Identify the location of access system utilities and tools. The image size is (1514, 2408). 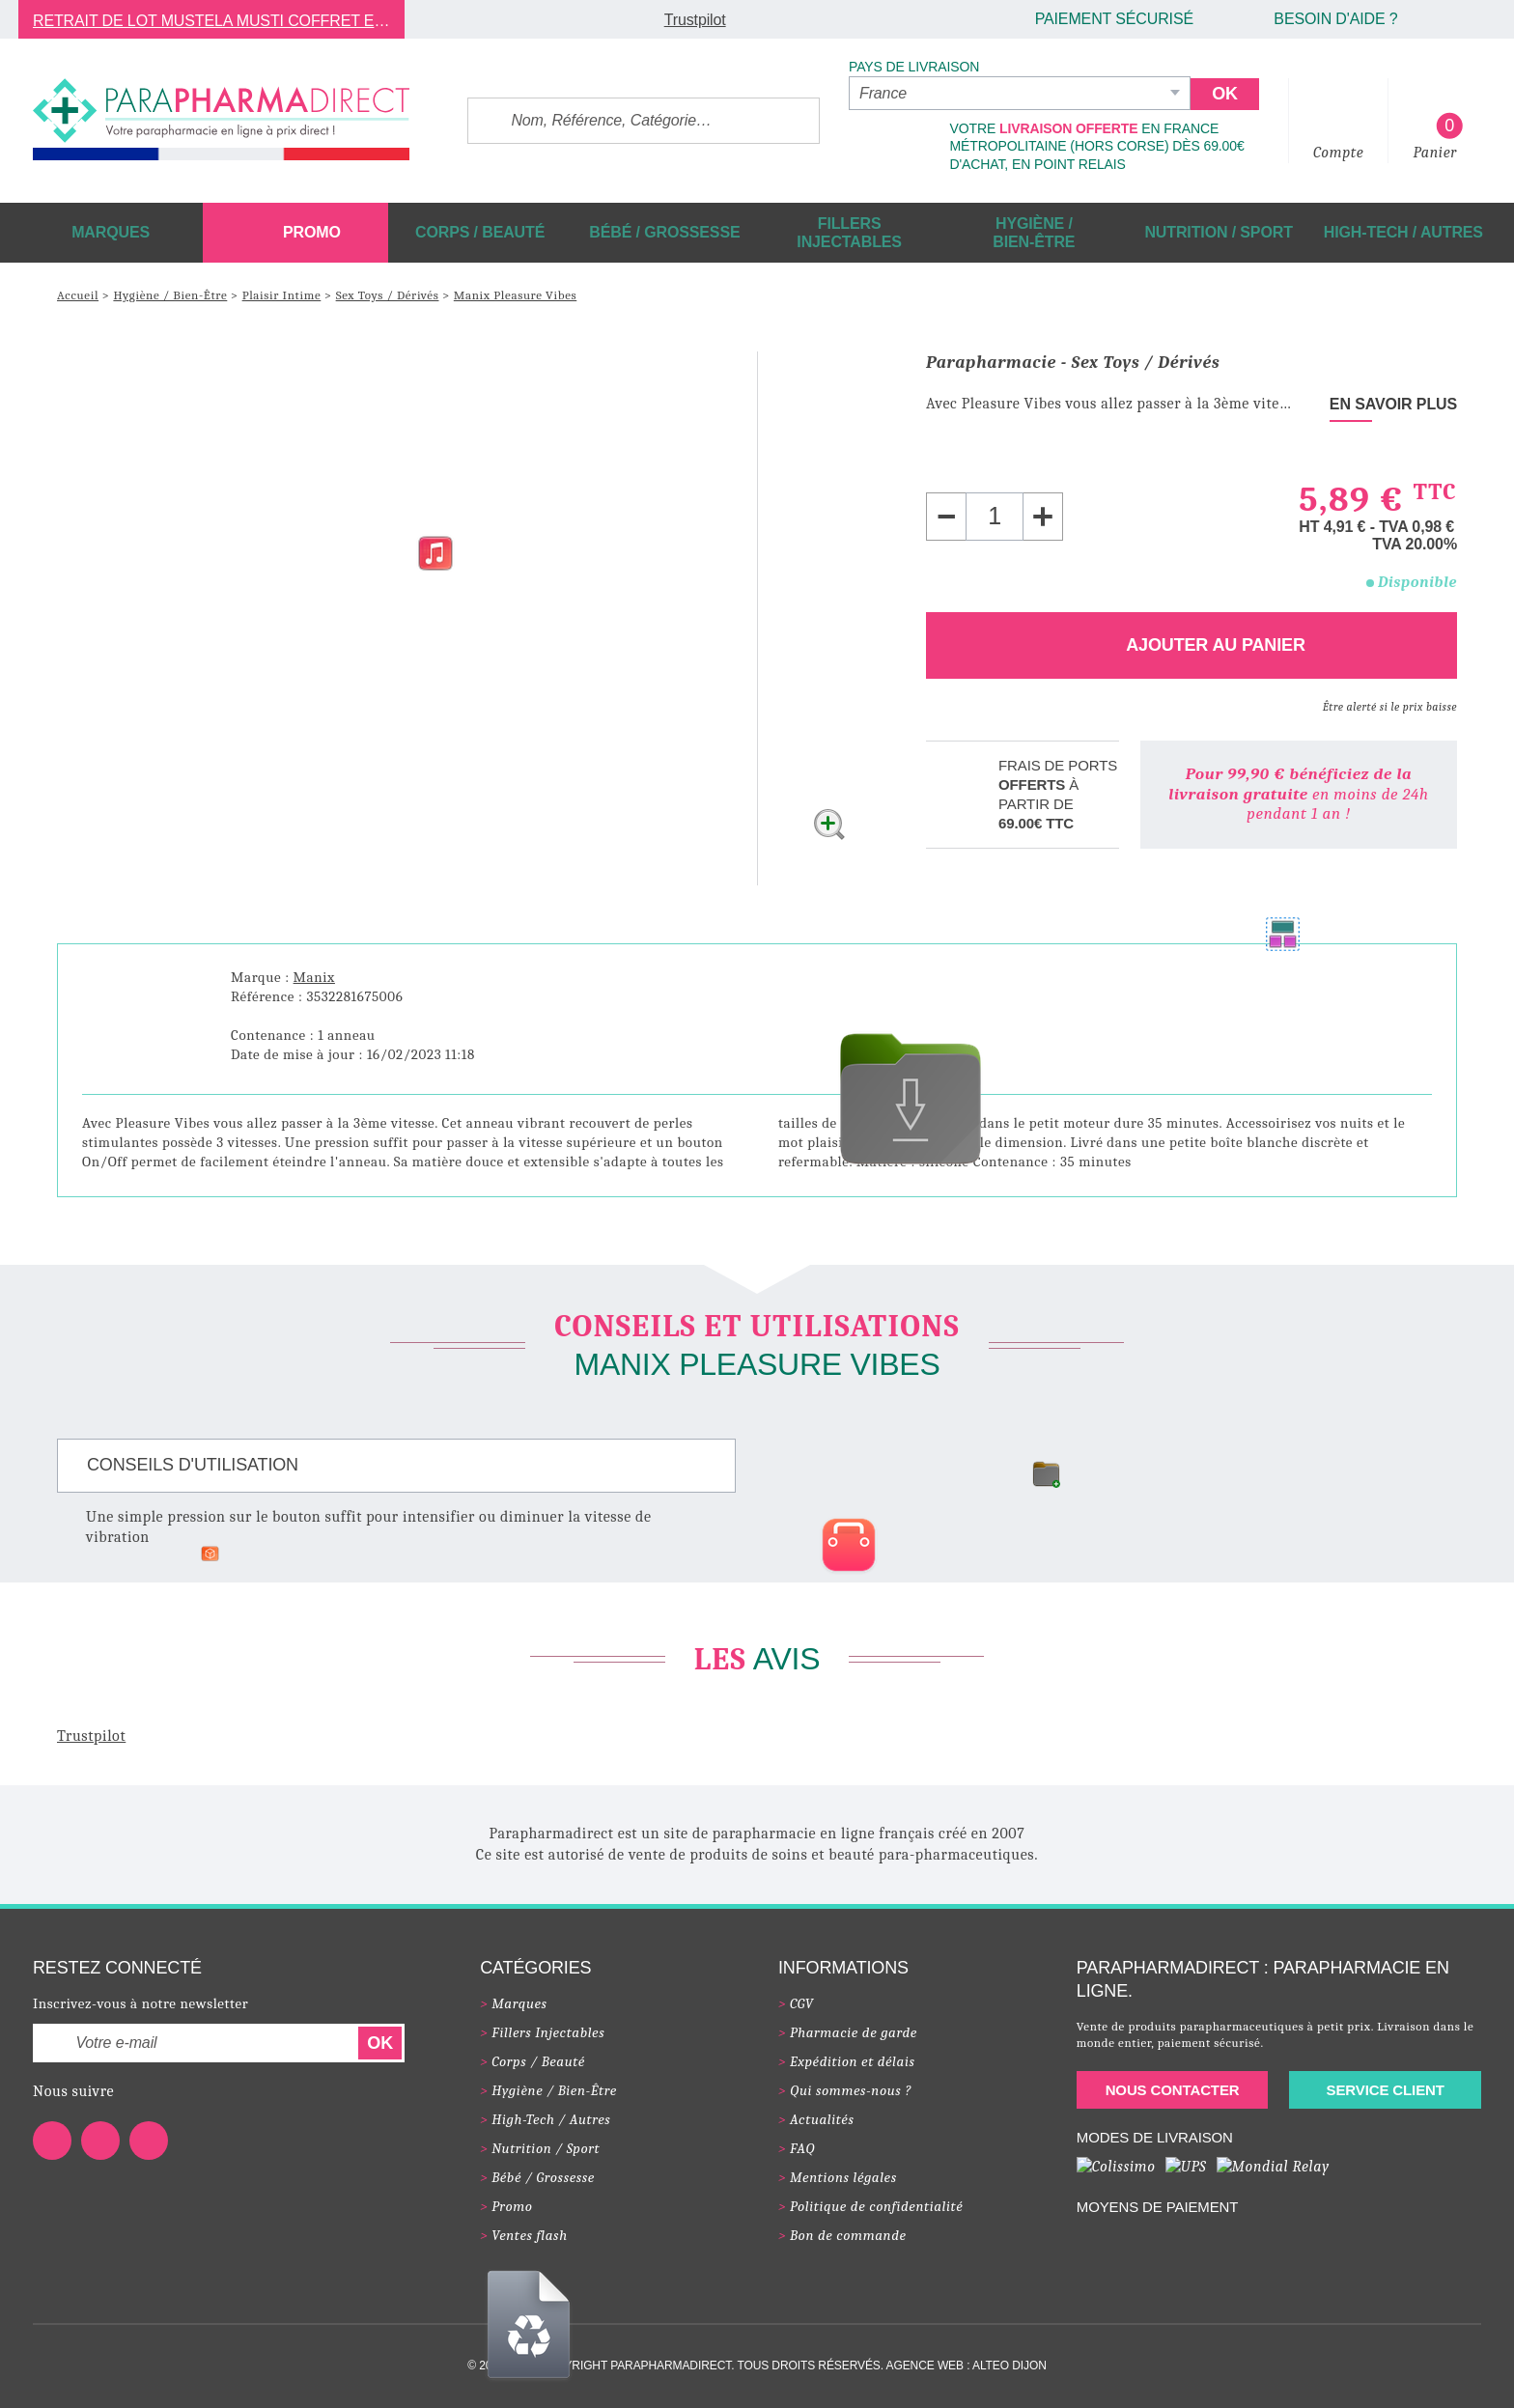
(849, 1545).